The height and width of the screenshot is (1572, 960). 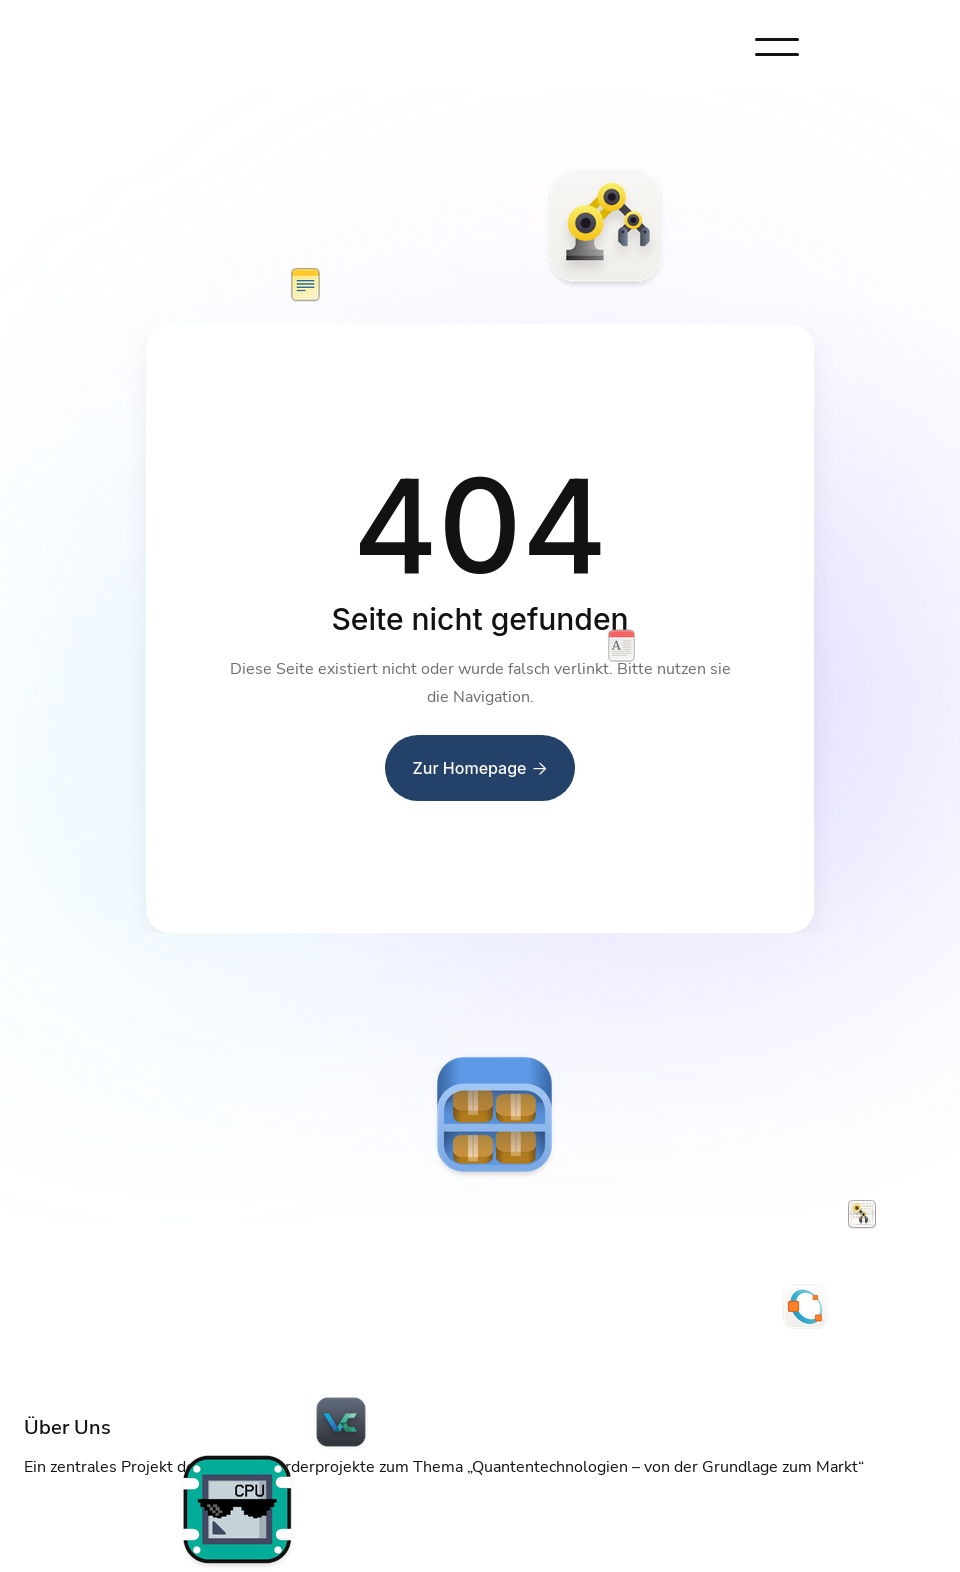 What do you see at coordinates (605, 226) in the screenshot?
I see `open gnome builder development environment` at bounding box center [605, 226].